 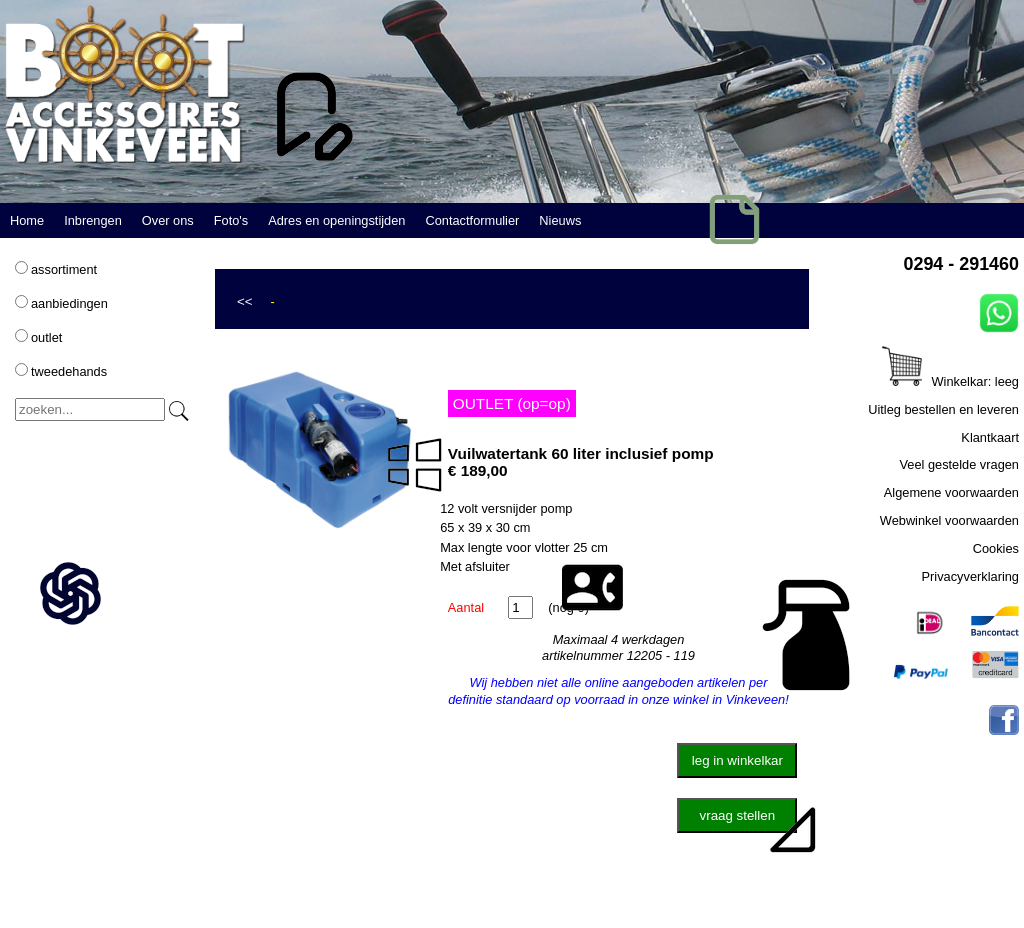 What do you see at coordinates (734, 219) in the screenshot?
I see `create a new note` at bounding box center [734, 219].